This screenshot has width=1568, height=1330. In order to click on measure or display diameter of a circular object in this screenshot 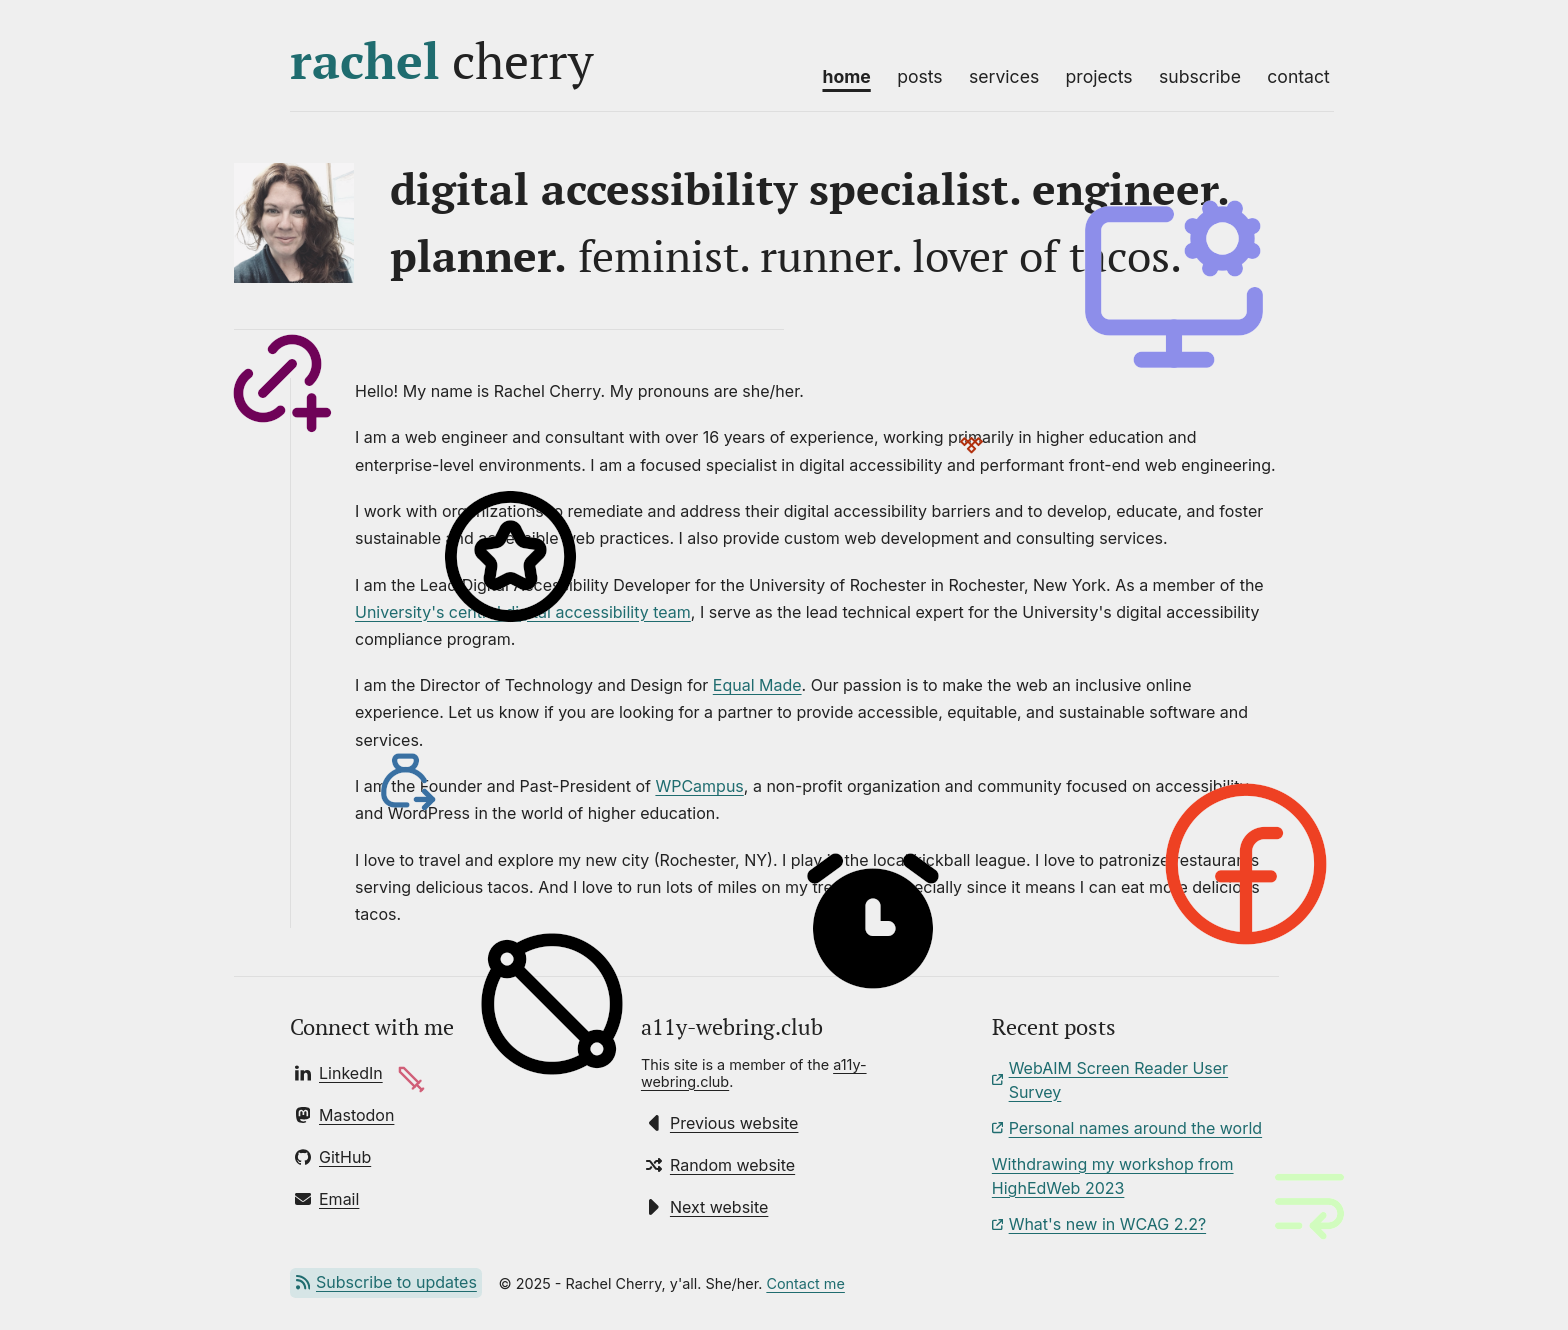, I will do `click(552, 1004)`.